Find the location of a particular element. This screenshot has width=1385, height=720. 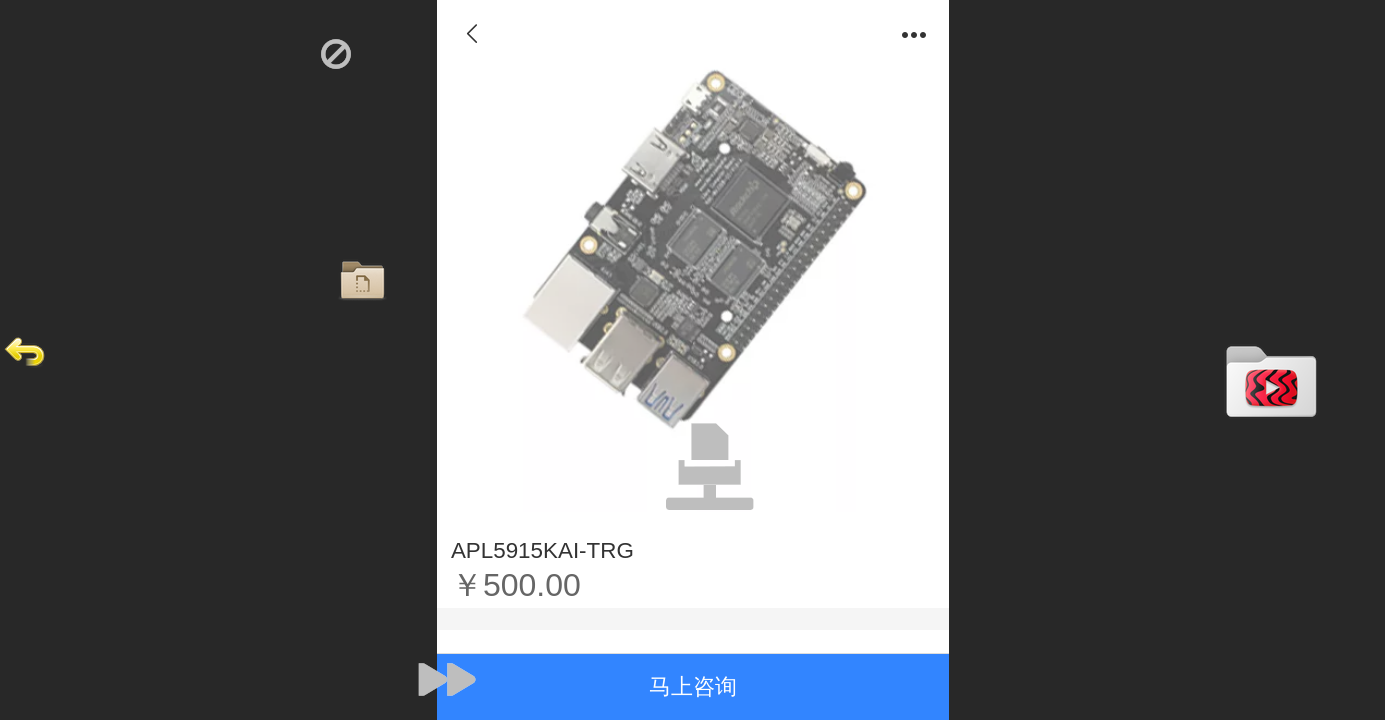

access your templates folder is located at coordinates (362, 282).